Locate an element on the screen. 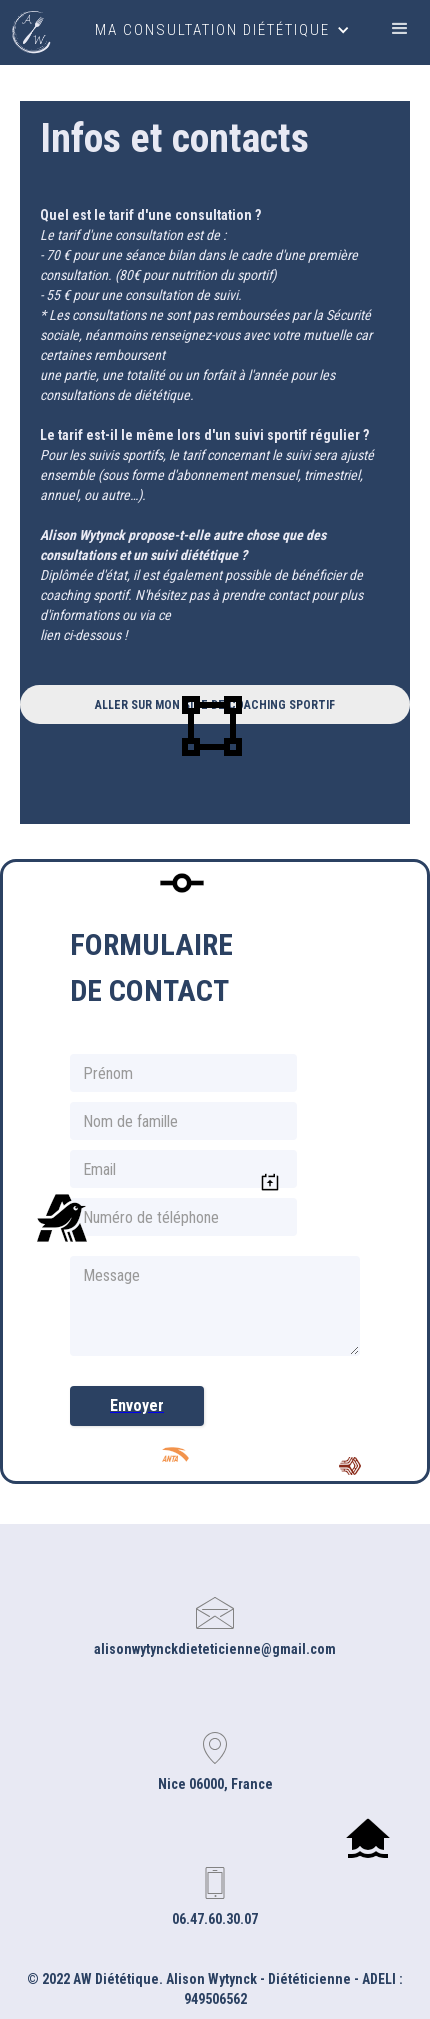  material design icons brand logo is located at coordinates (212, 726).